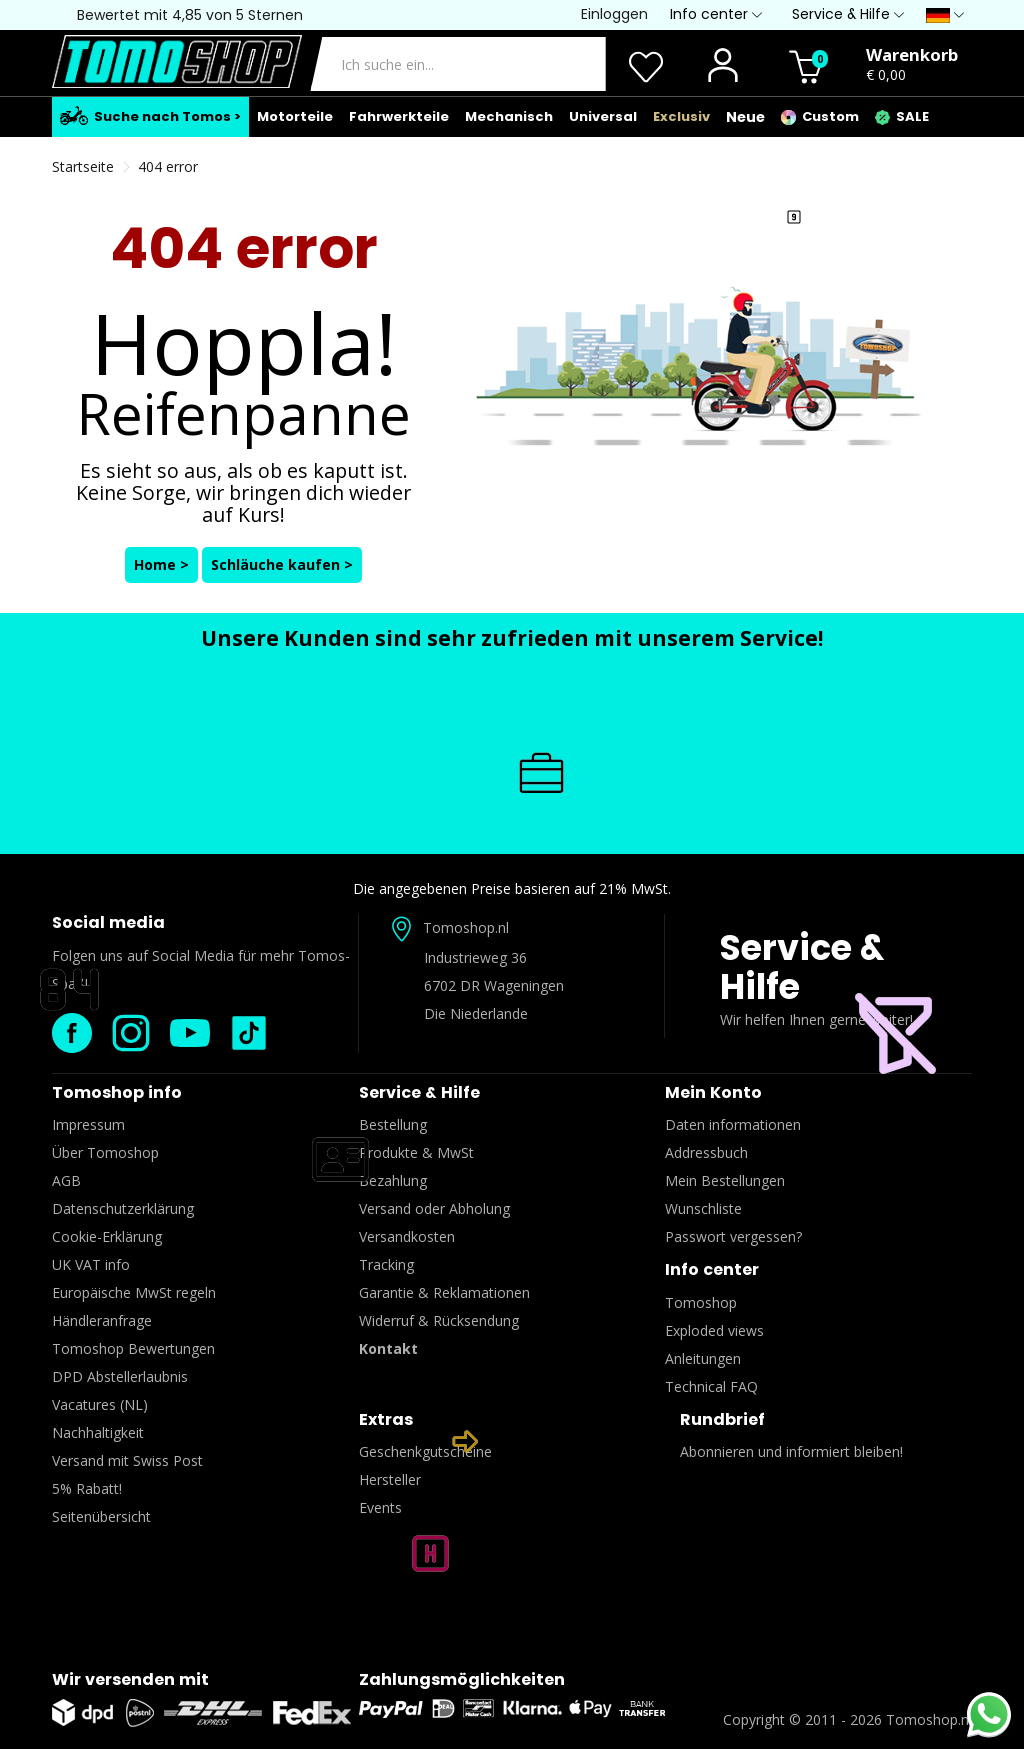  Describe the element at coordinates (430, 1553) in the screenshot. I see `indicates a hospital or medical facility` at that location.